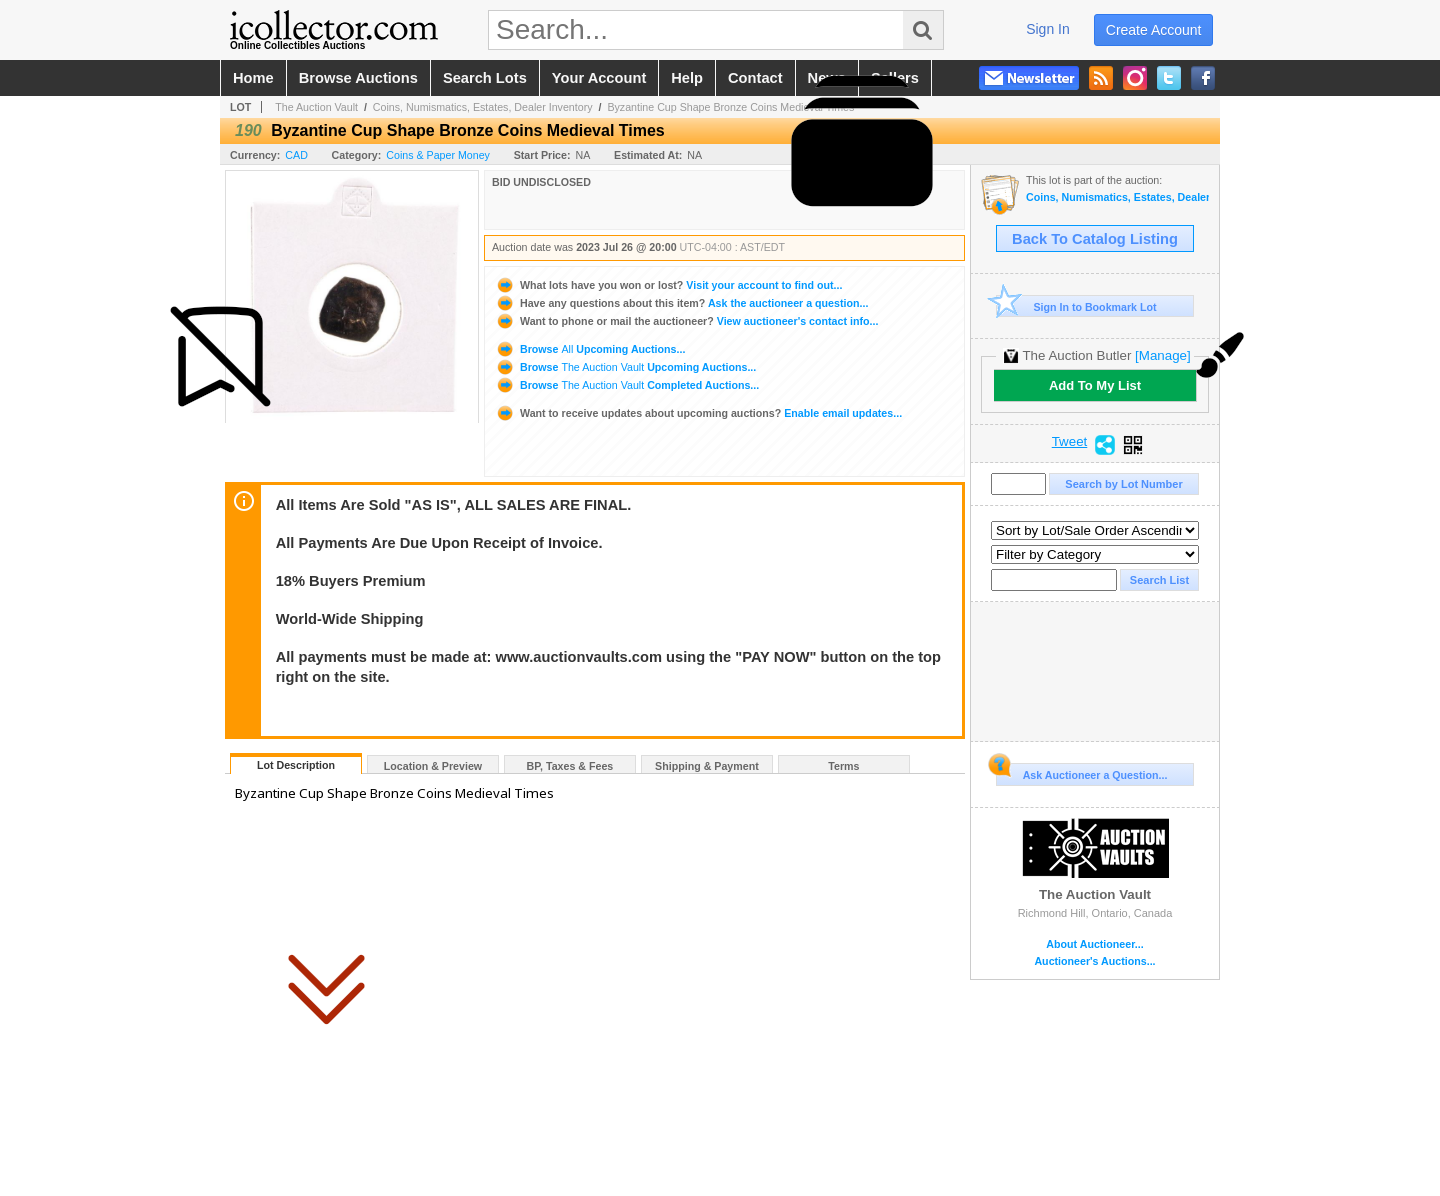 The width and height of the screenshot is (1440, 1196). What do you see at coordinates (862, 141) in the screenshot?
I see `view stacked items or layers` at bounding box center [862, 141].